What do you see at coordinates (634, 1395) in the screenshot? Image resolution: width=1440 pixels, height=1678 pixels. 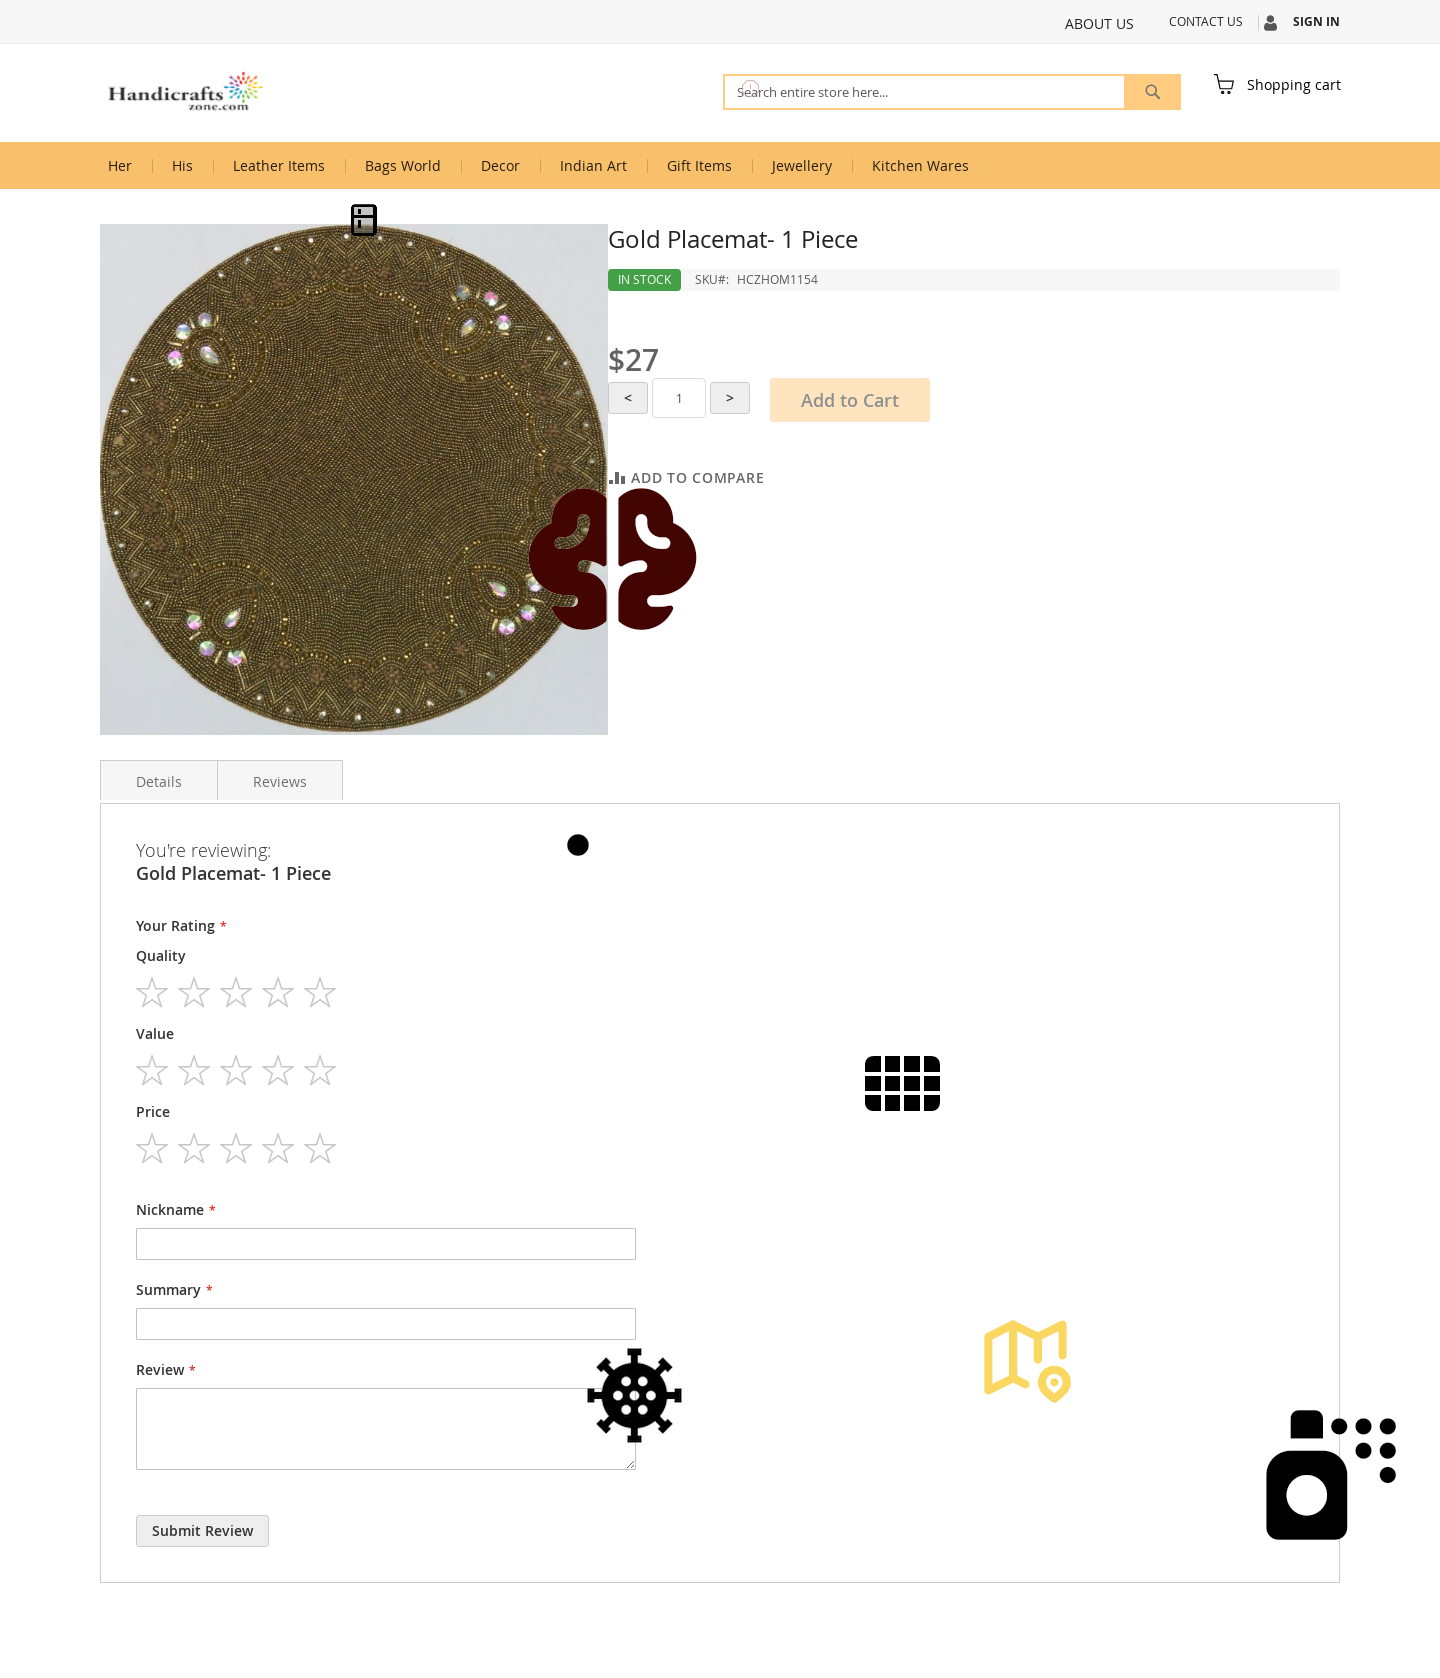 I see `view coronavirus or COVID-19 related information` at bounding box center [634, 1395].